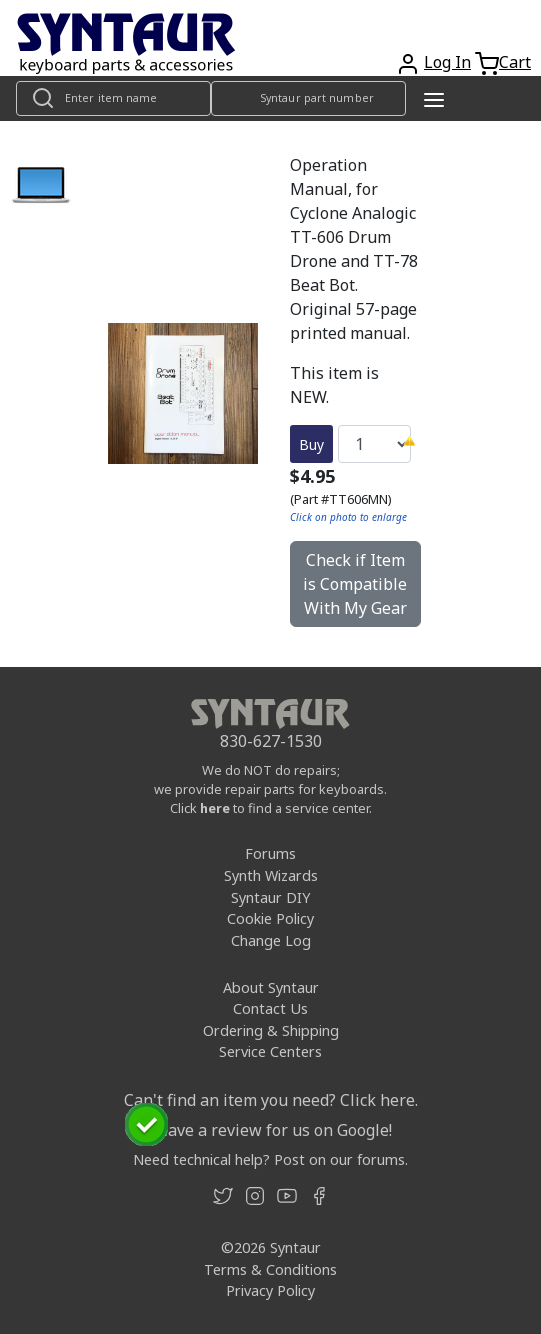  What do you see at coordinates (146, 1124) in the screenshot?
I see `file successfully synced to OneDrive` at bounding box center [146, 1124].